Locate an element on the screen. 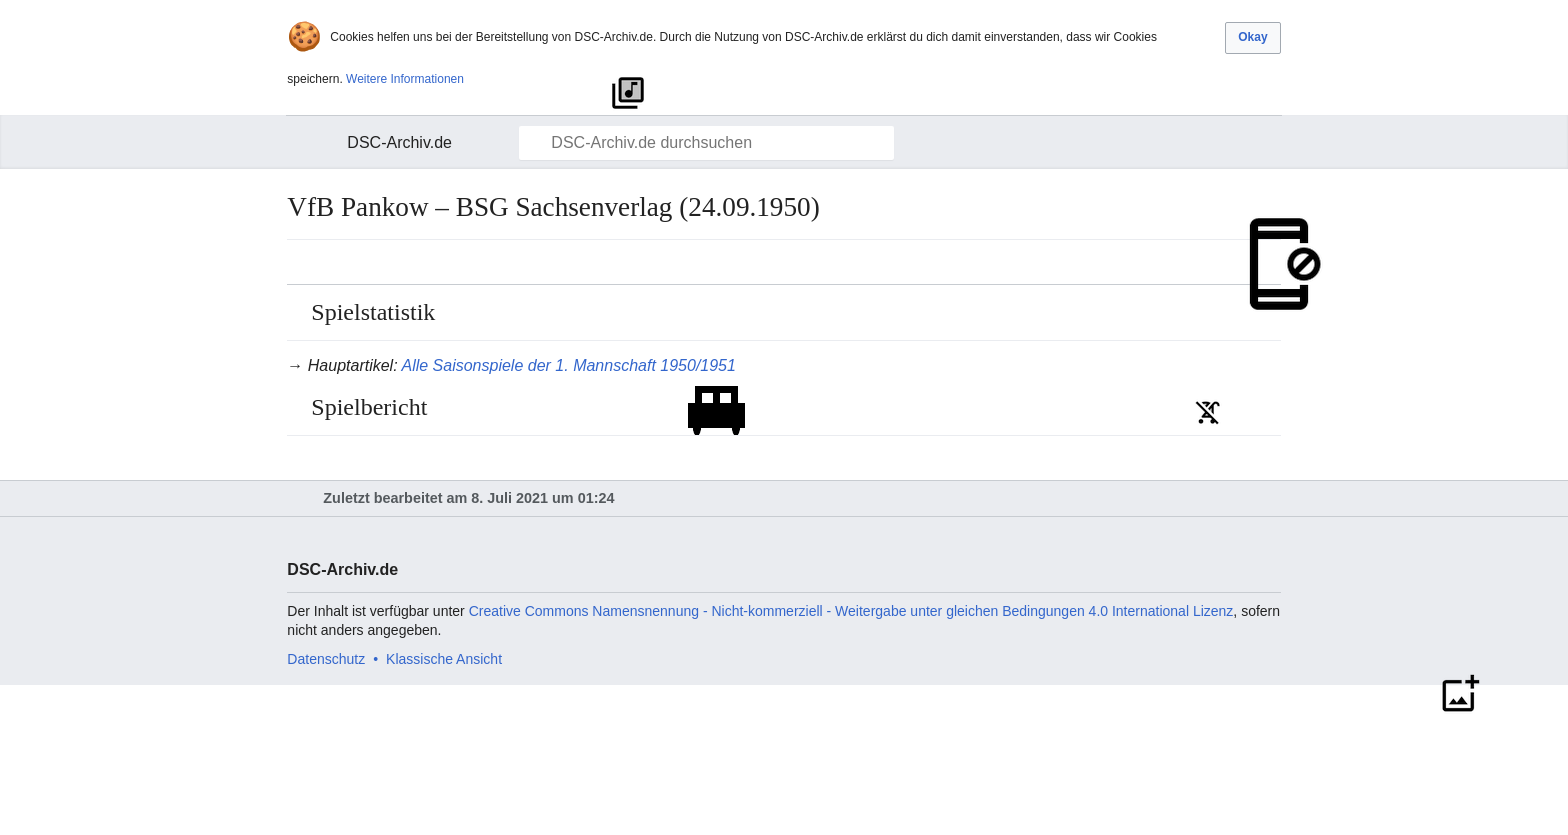 This screenshot has width=1568, height=835. access your music library is located at coordinates (628, 93).